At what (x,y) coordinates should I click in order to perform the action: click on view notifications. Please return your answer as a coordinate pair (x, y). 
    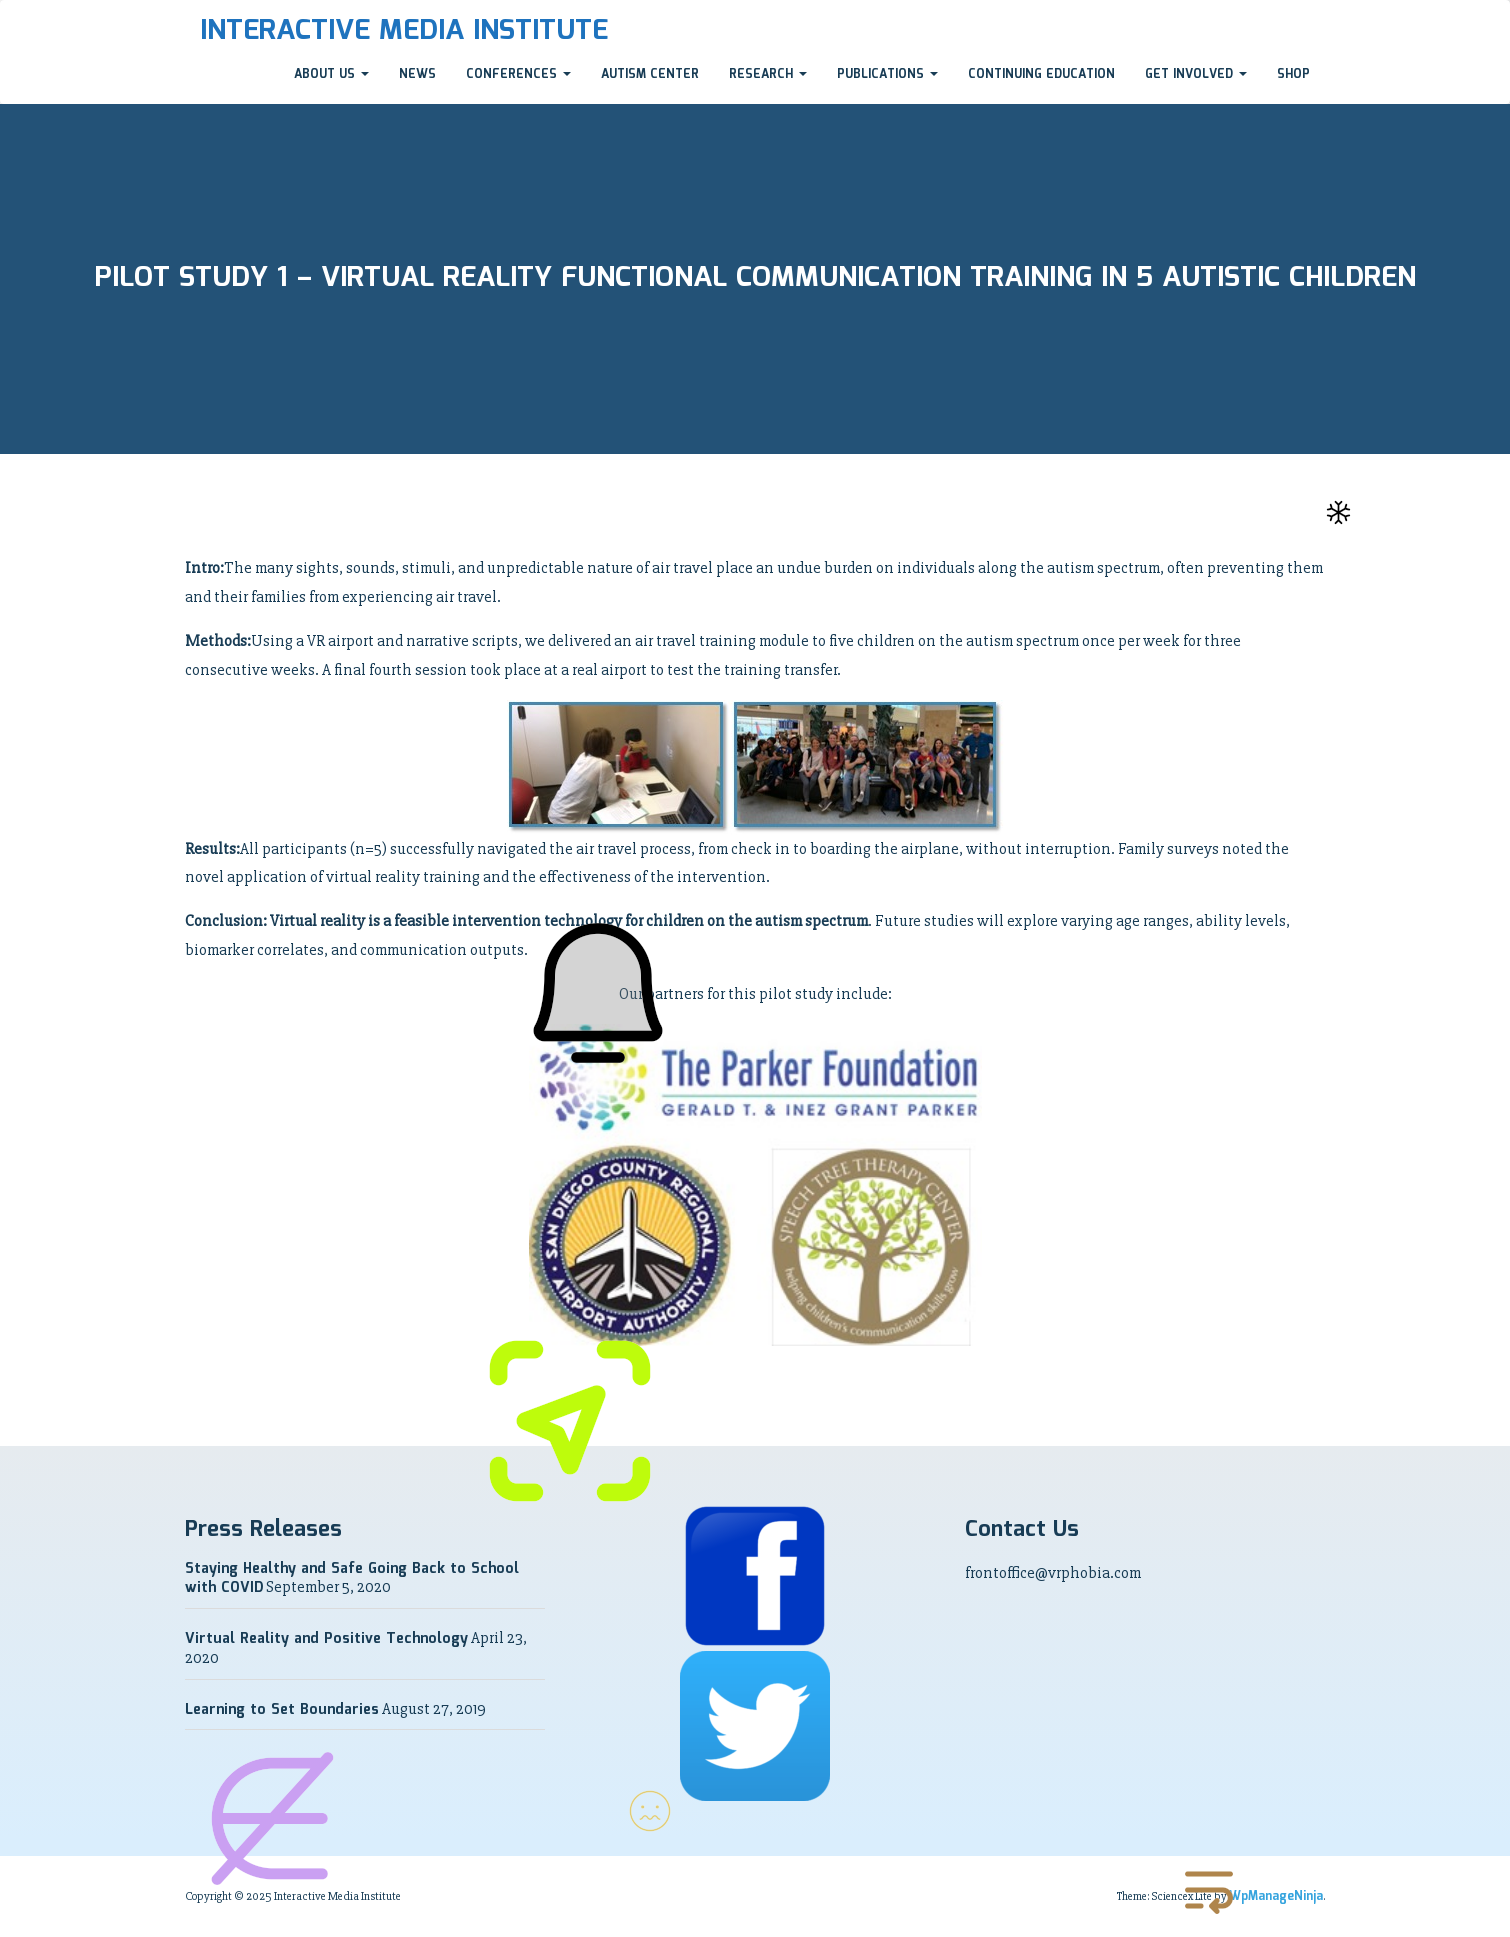
    Looking at the image, I should click on (598, 993).